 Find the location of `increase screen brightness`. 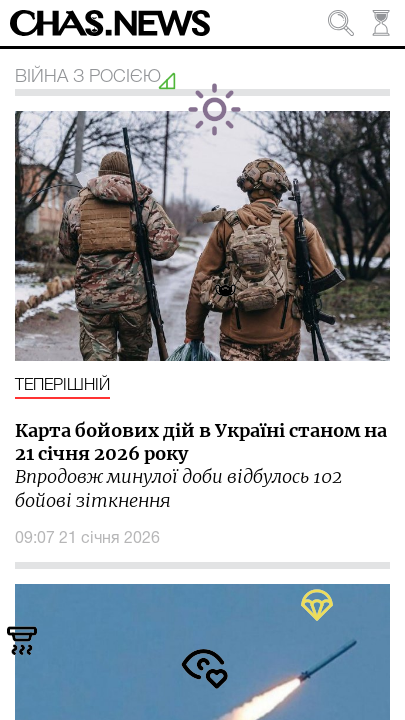

increase screen brightness is located at coordinates (214, 109).